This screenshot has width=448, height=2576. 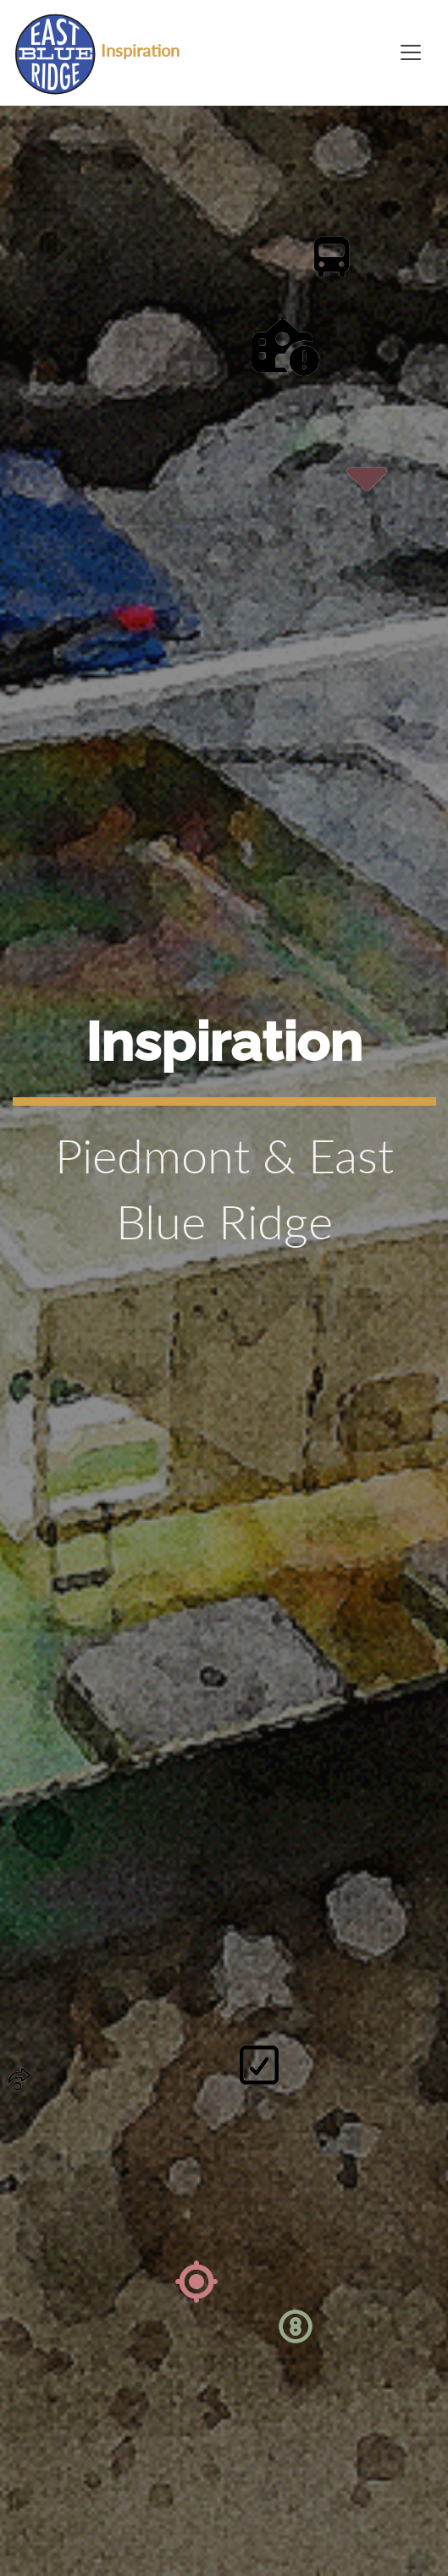 I want to click on access billiards or pool game, so click(x=296, y=2326).